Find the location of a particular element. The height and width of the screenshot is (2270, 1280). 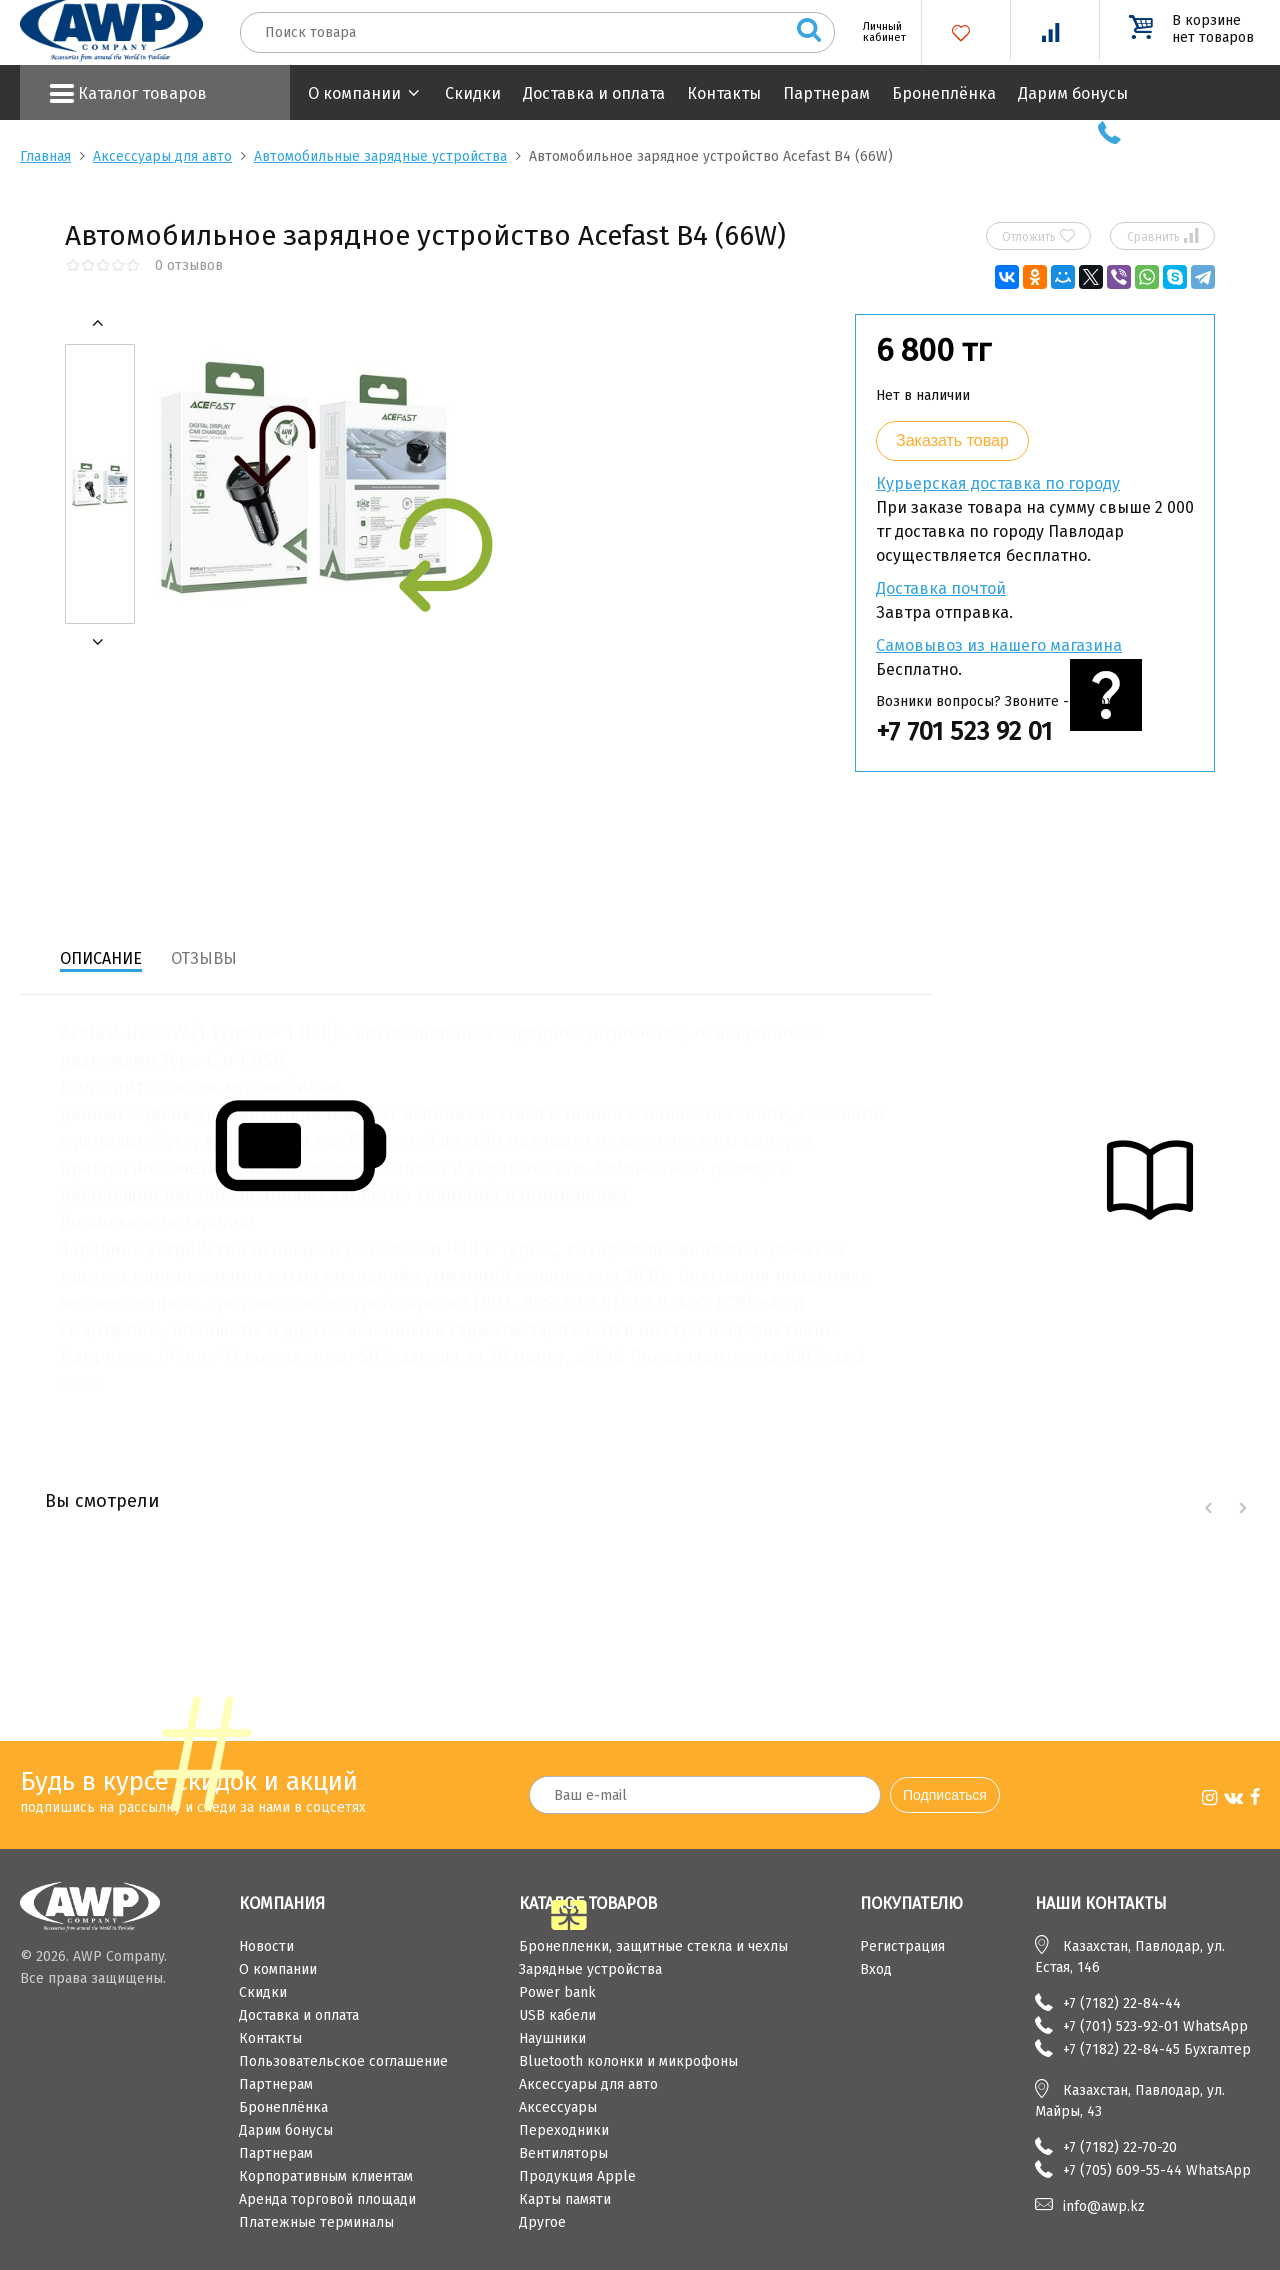

repeat or iterate through a process is located at coordinates (446, 555).